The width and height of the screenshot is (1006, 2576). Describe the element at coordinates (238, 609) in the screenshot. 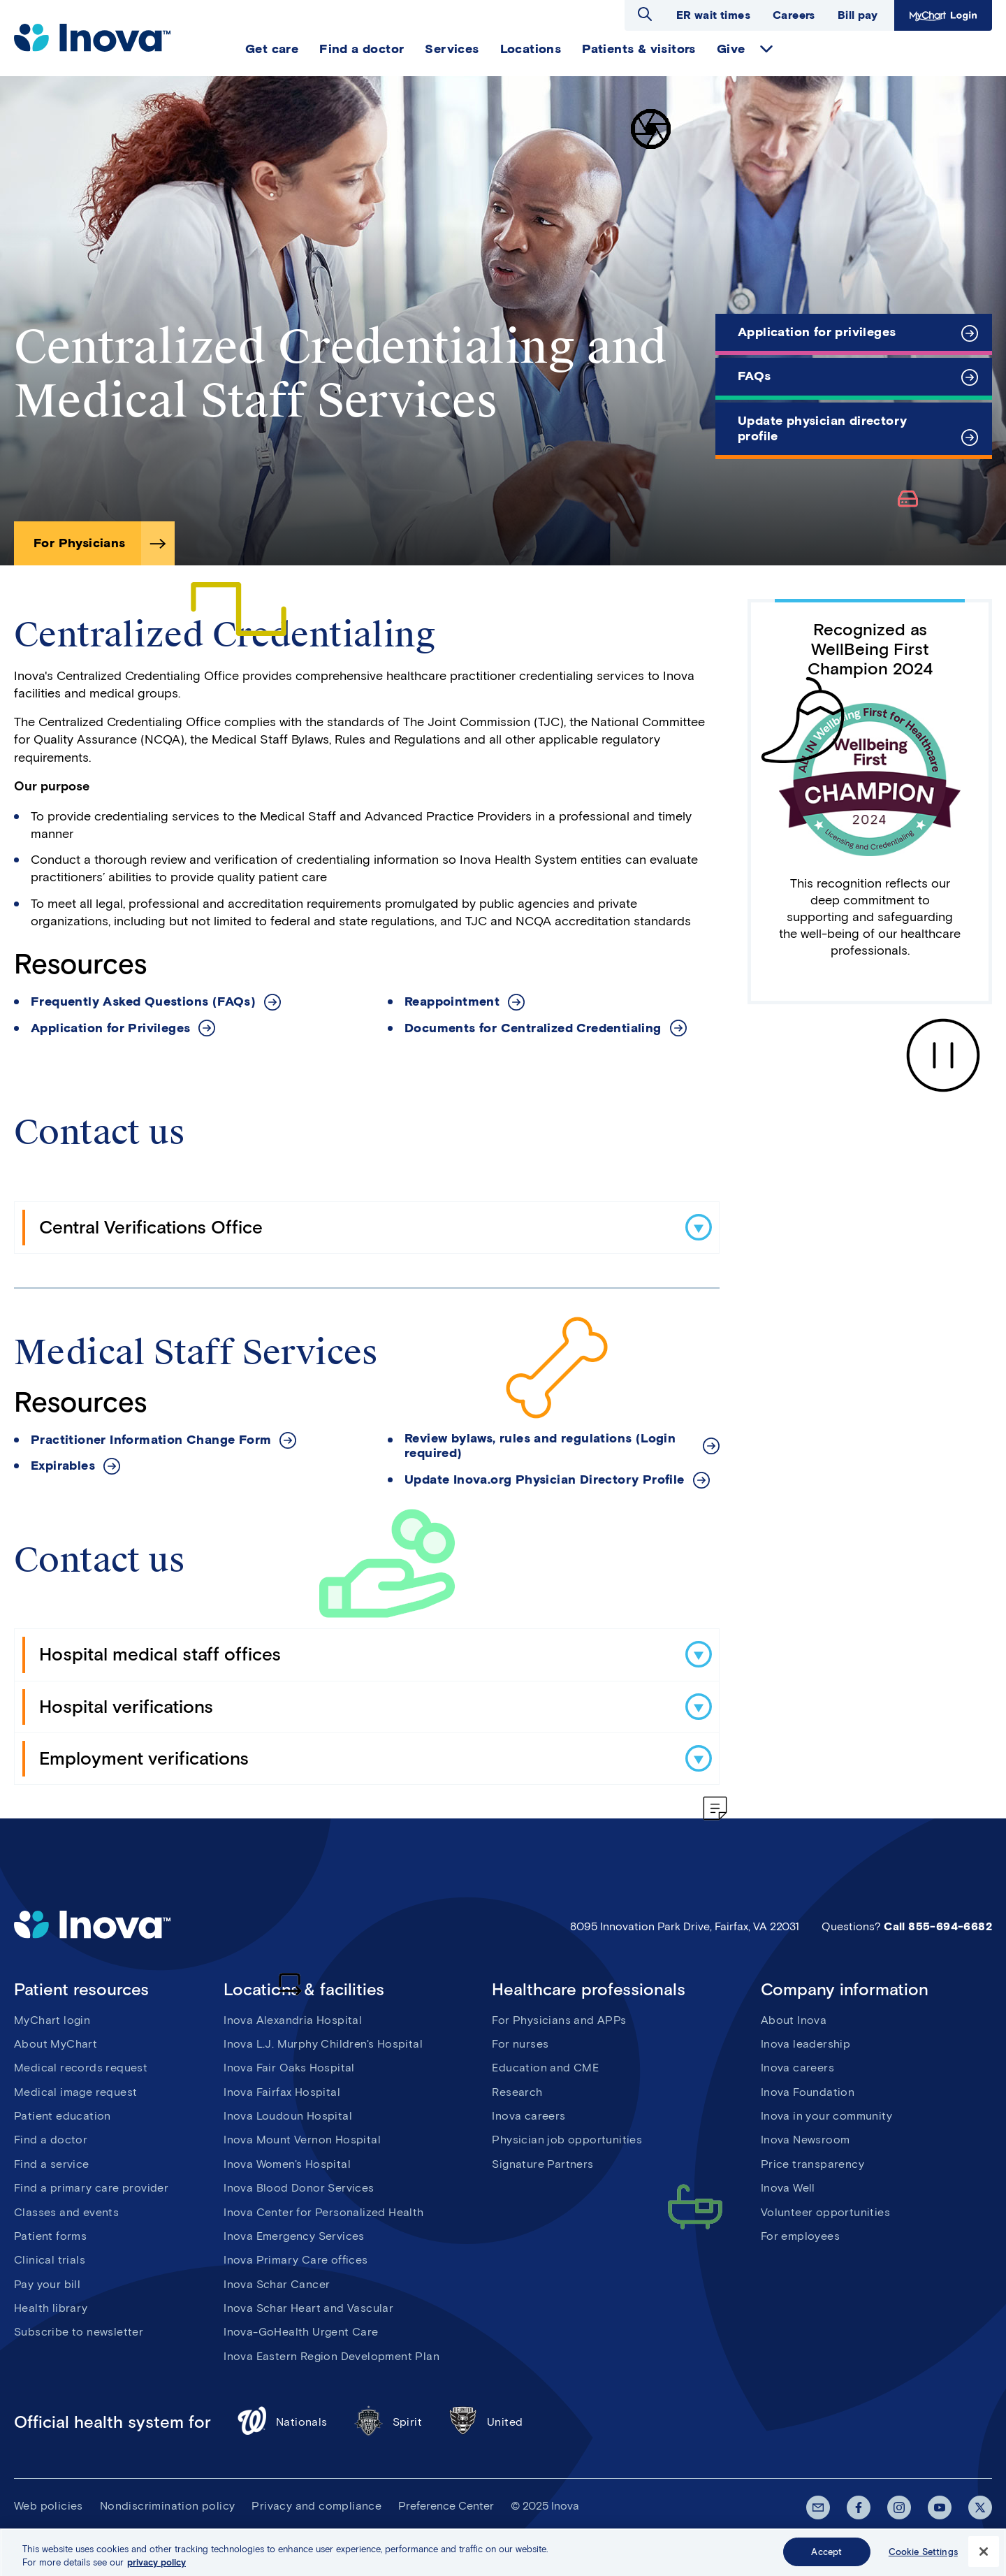

I see `toggle square wave audio signal` at that location.